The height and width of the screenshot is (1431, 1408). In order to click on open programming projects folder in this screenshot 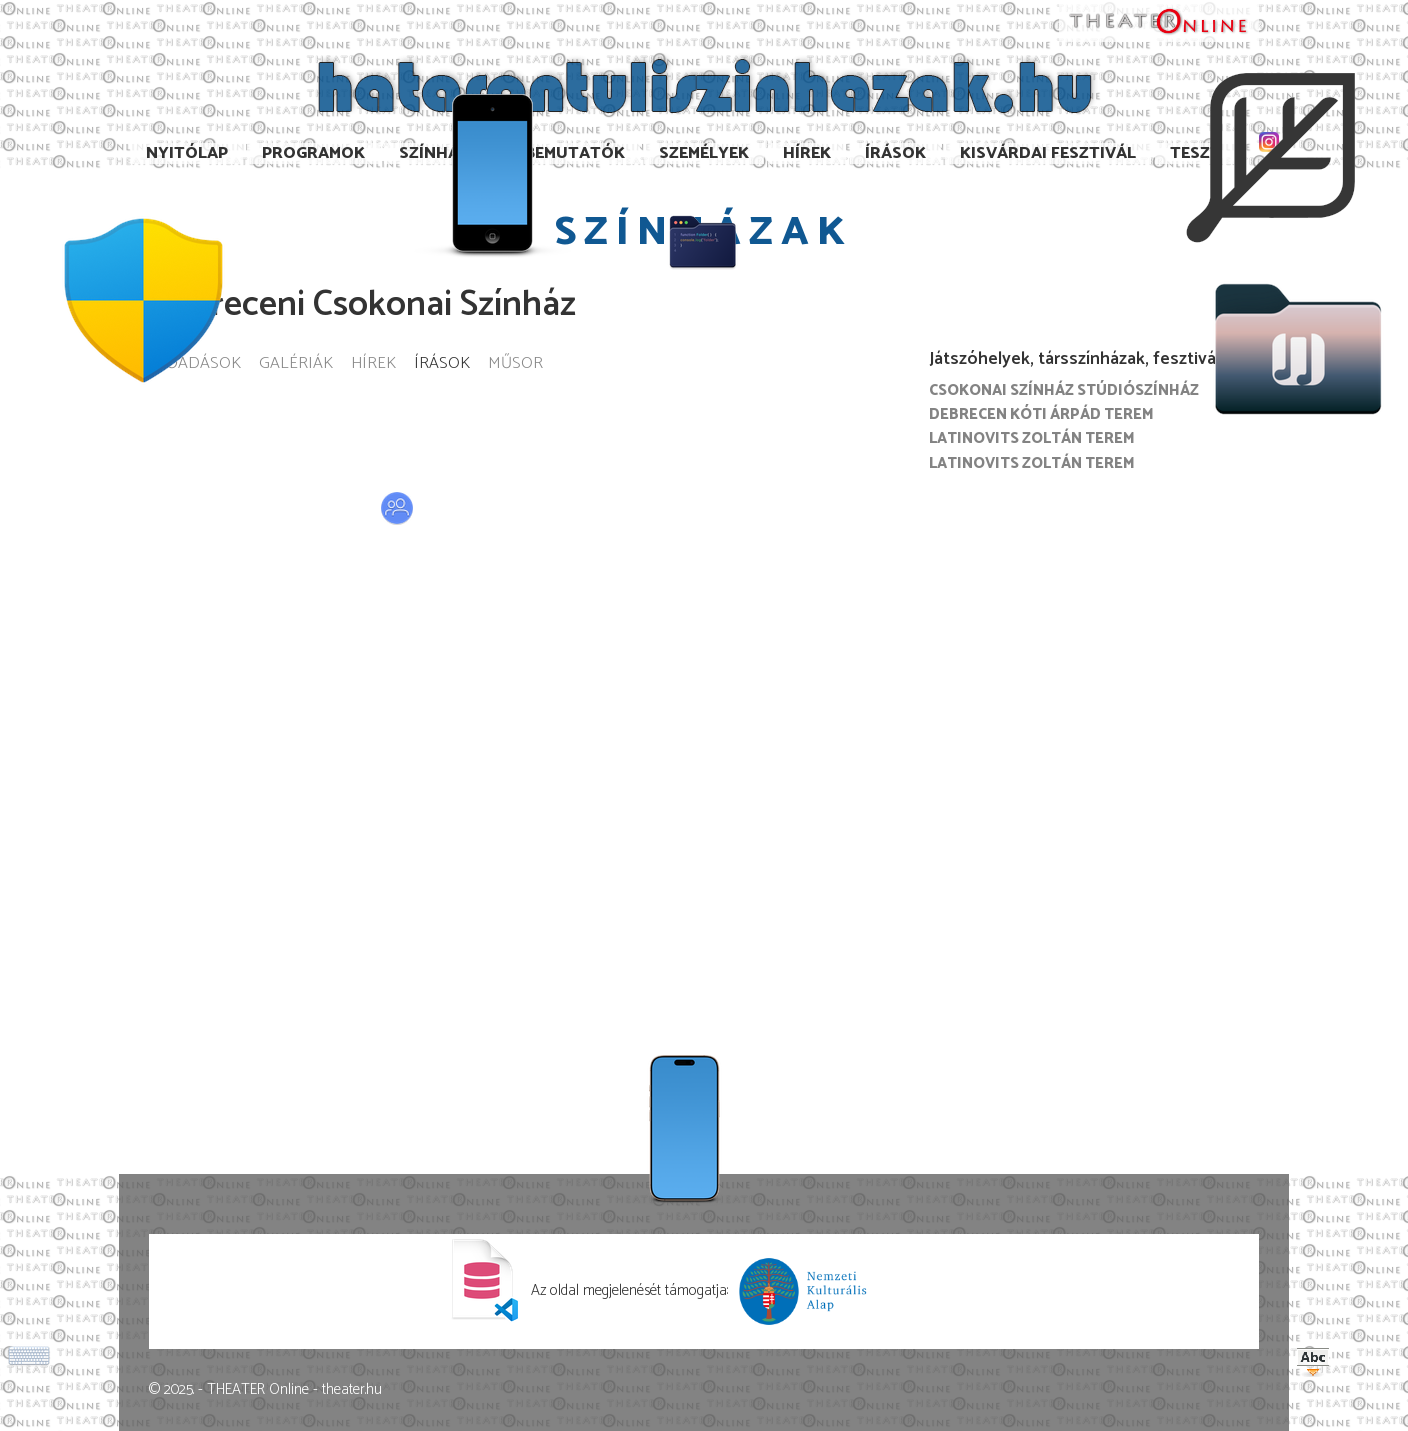, I will do `click(702, 243)`.